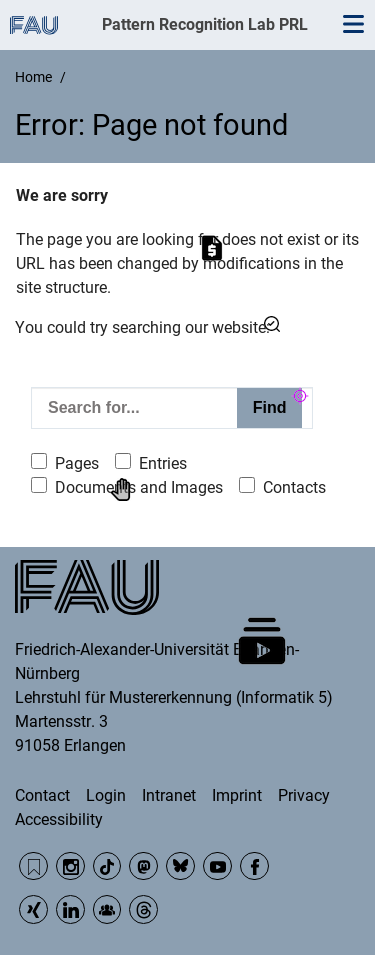 The image size is (375, 955). Describe the element at coordinates (272, 324) in the screenshot. I see `code scan completed successfully` at that location.